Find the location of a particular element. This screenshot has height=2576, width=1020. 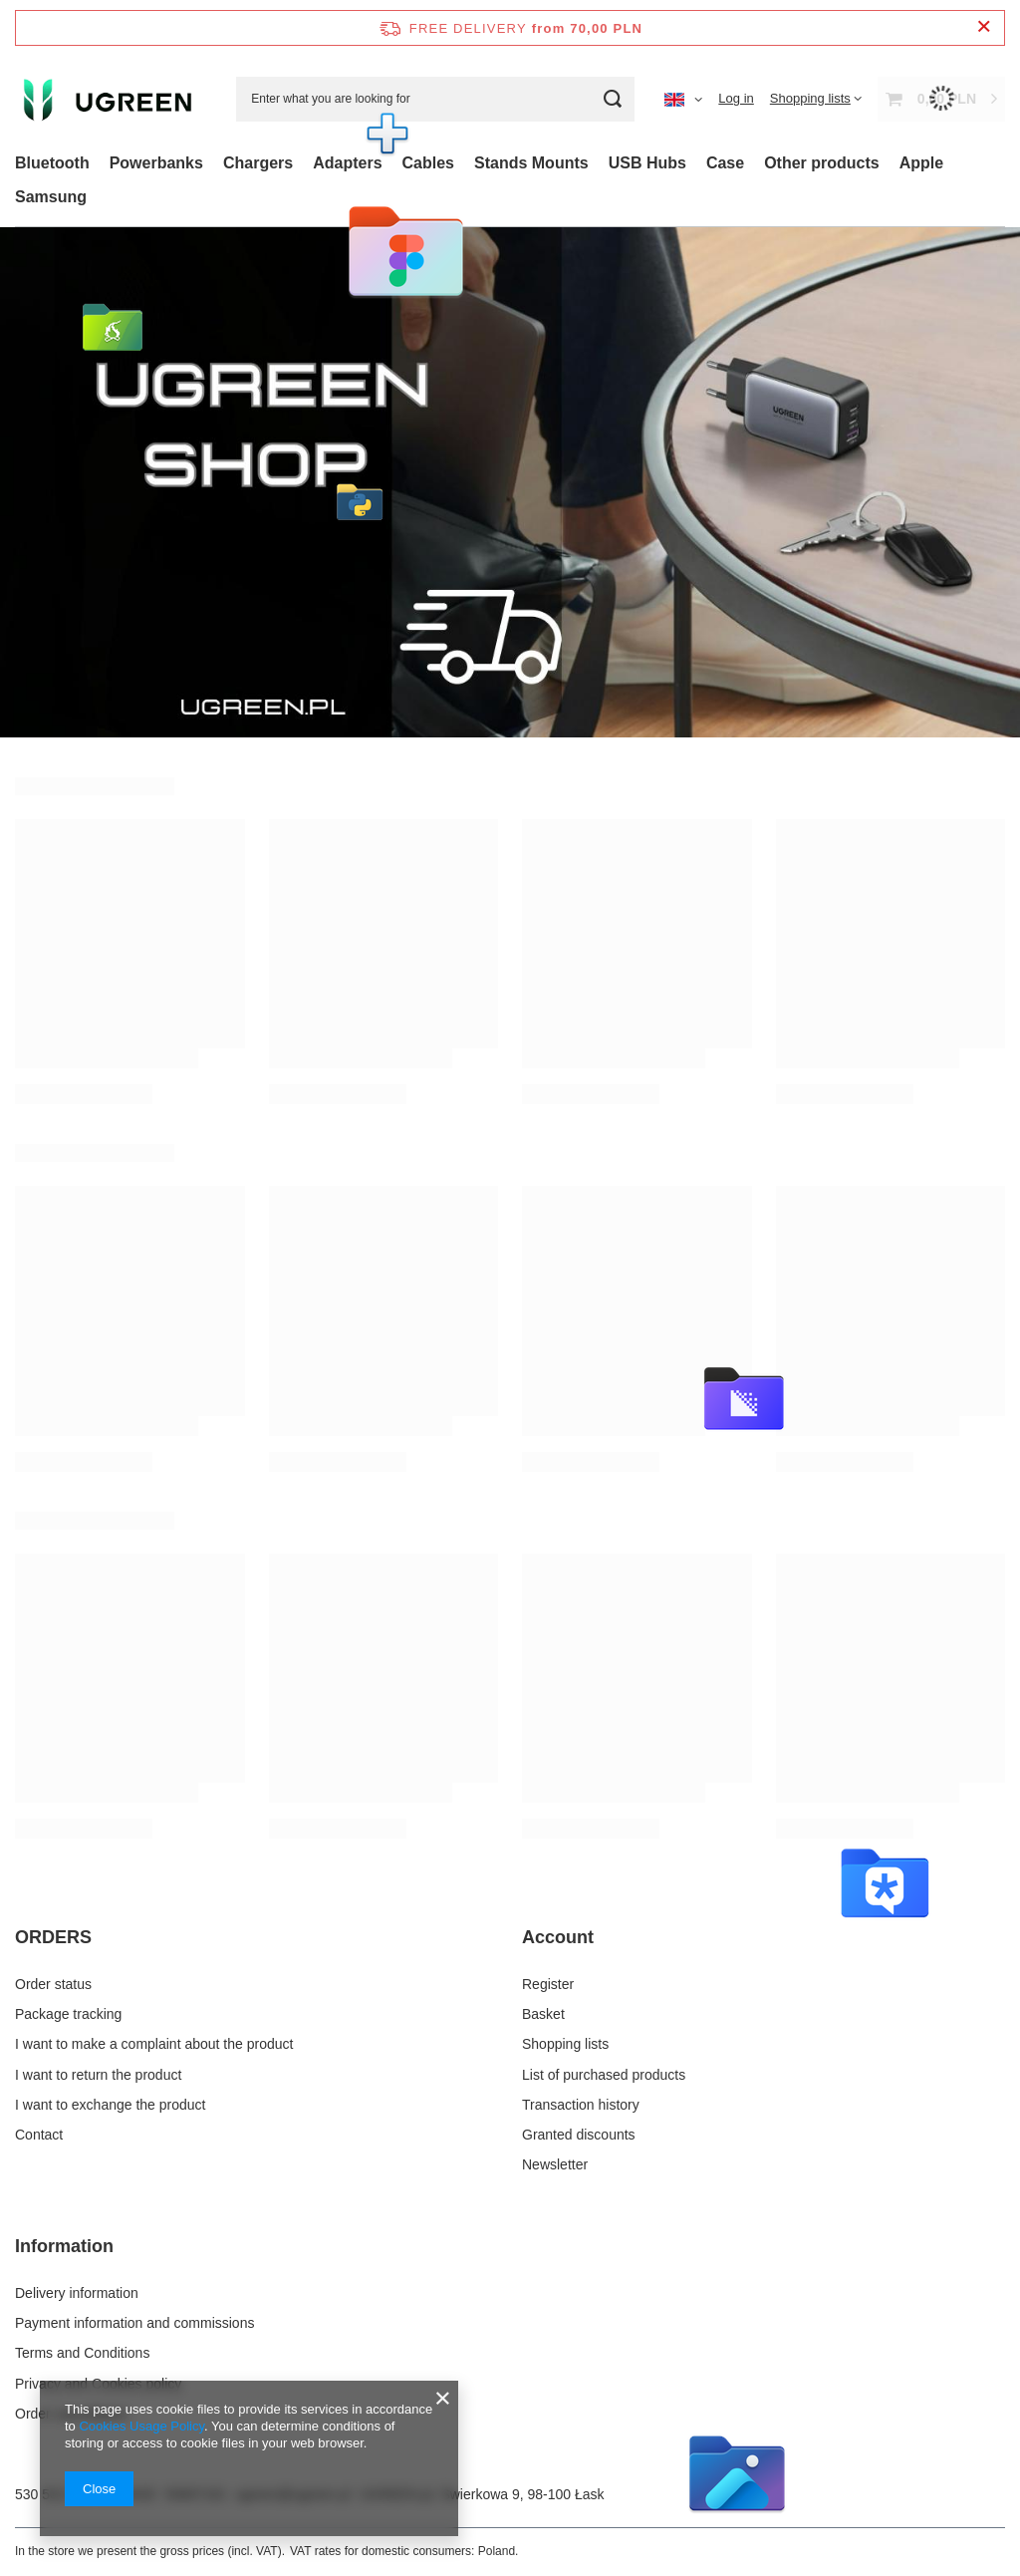

open Tim messaging app folder is located at coordinates (885, 1885).